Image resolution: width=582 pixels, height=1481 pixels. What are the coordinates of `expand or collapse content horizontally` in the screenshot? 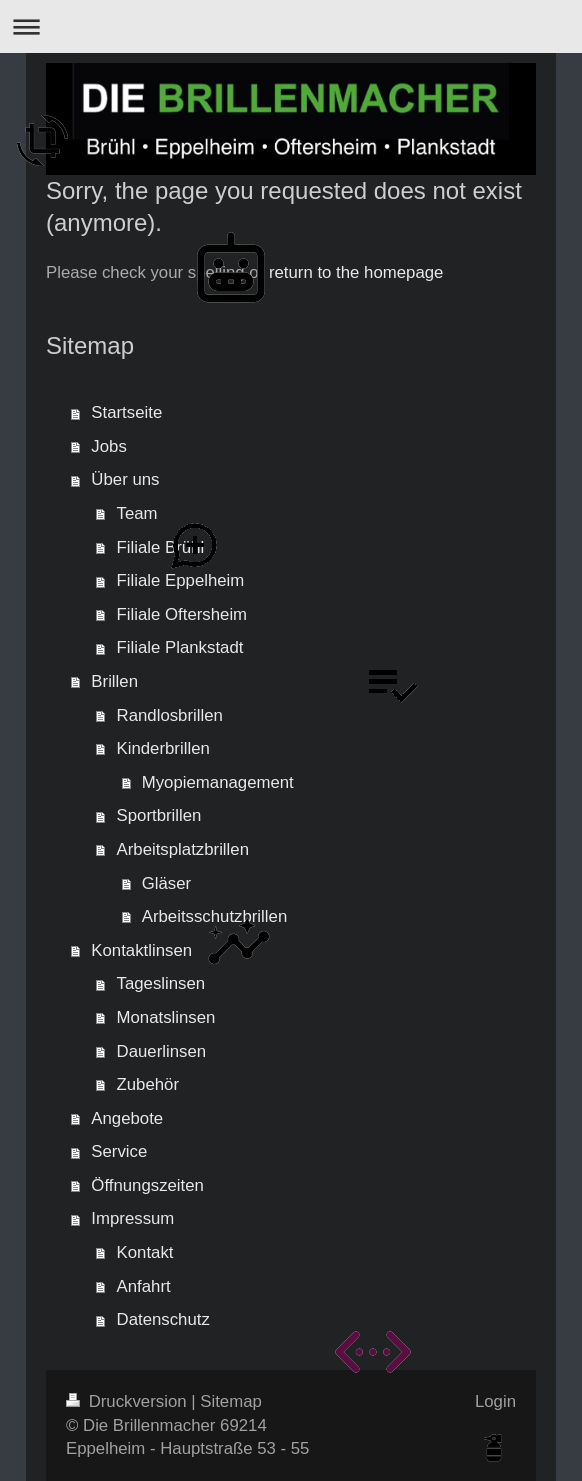 It's located at (373, 1352).